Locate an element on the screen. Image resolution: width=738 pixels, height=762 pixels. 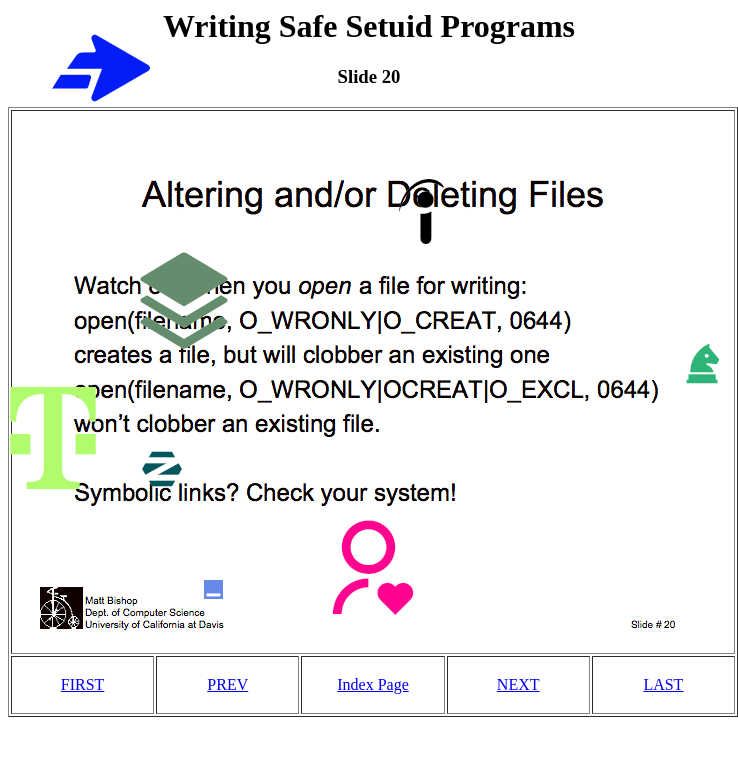
view your favorite contacts is located at coordinates (368, 569).